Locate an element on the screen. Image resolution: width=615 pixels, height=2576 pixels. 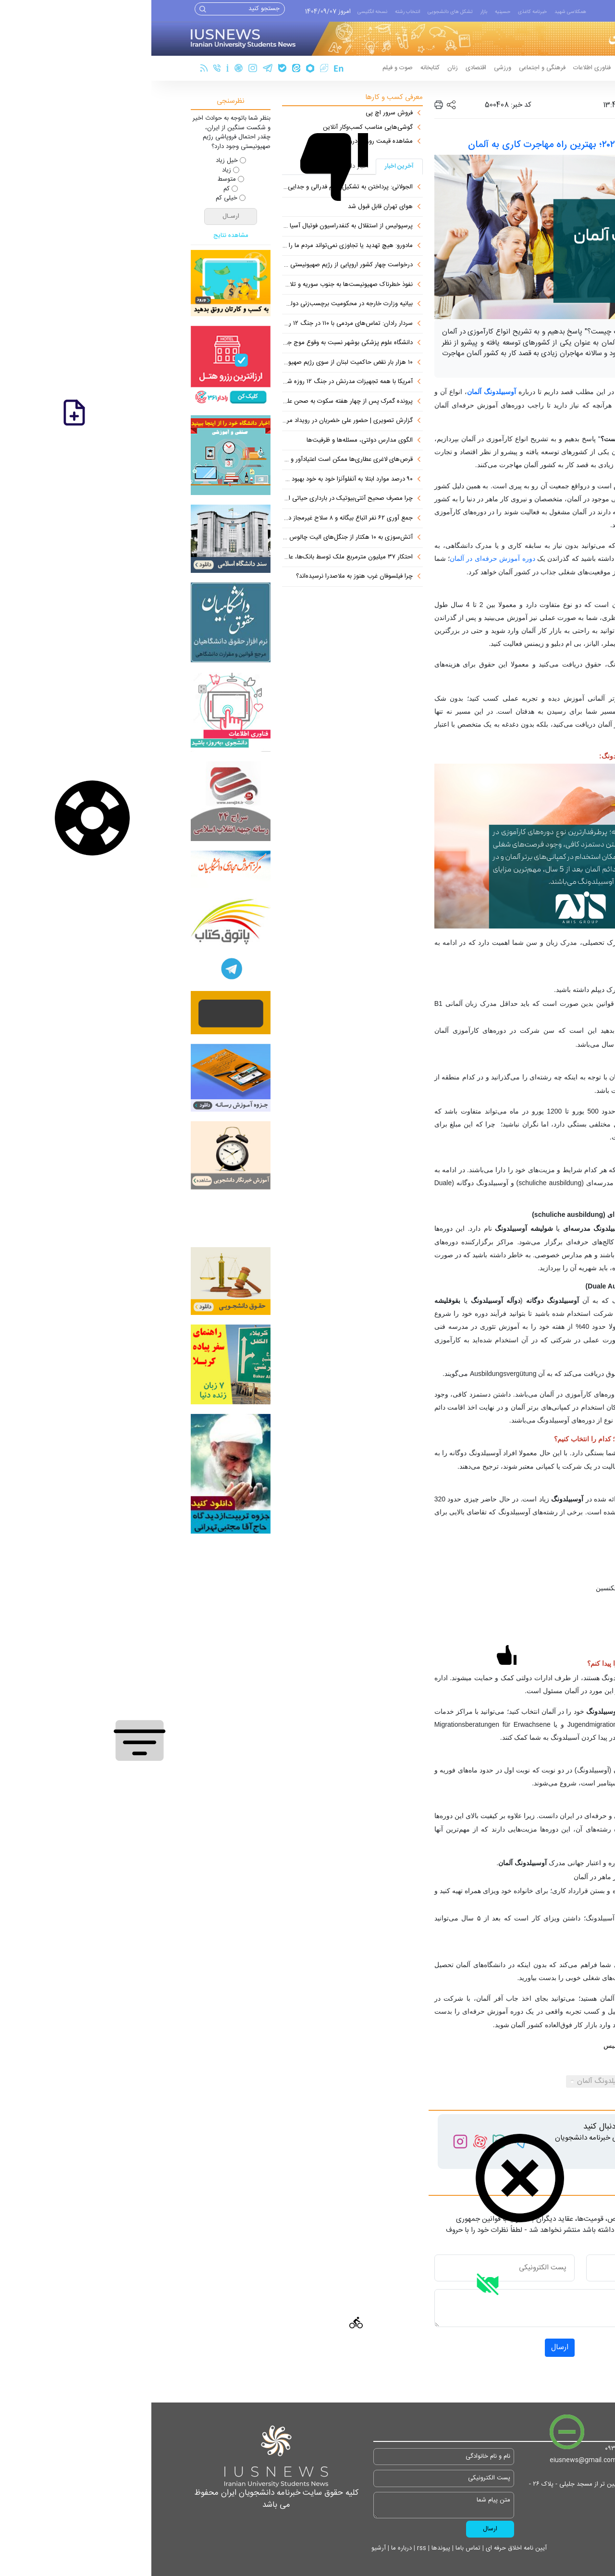
create a new file is located at coordinates (74, 412).